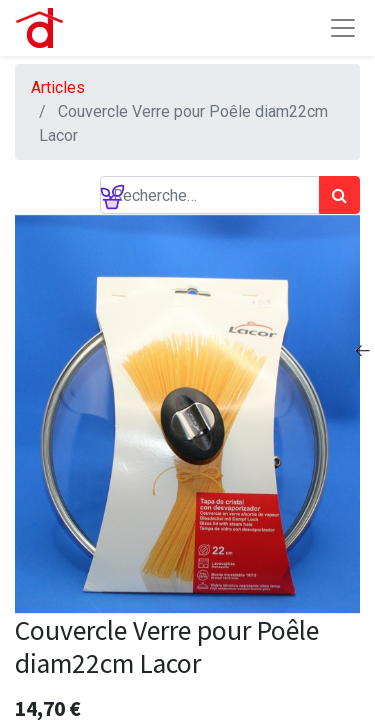 The height and width of the screenshot is (720, 375). I want to click on access plant care or gardening features, so click(112, 197).